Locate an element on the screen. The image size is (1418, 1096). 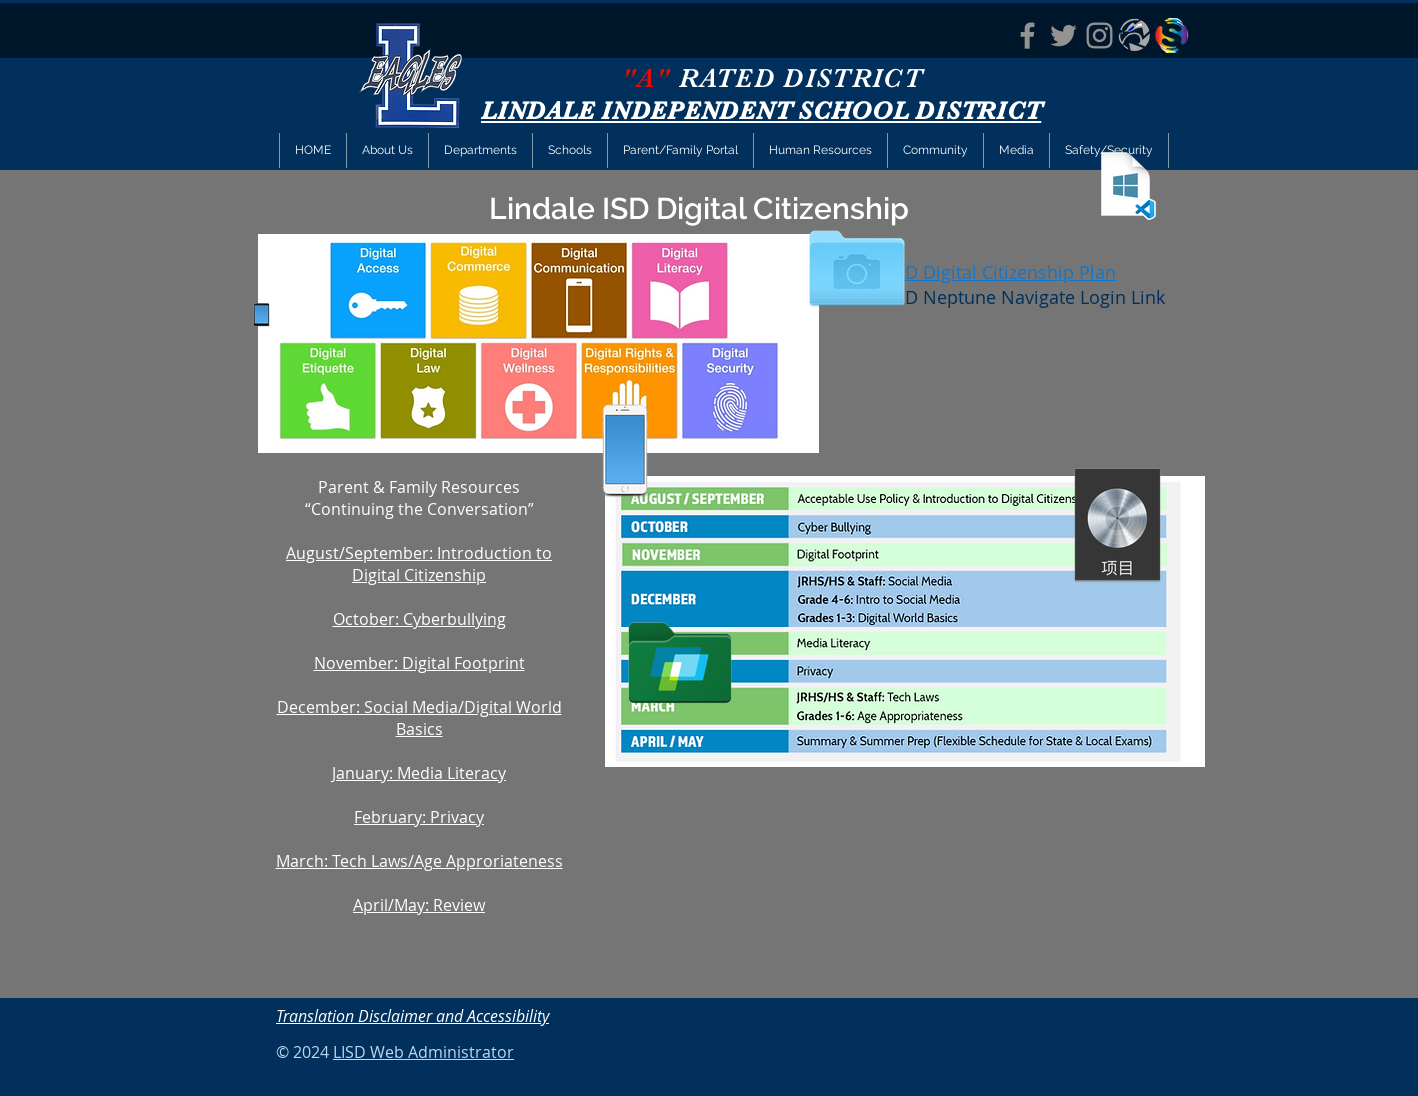
indicates a connected iPhone device is located at coordinates (625, 451).